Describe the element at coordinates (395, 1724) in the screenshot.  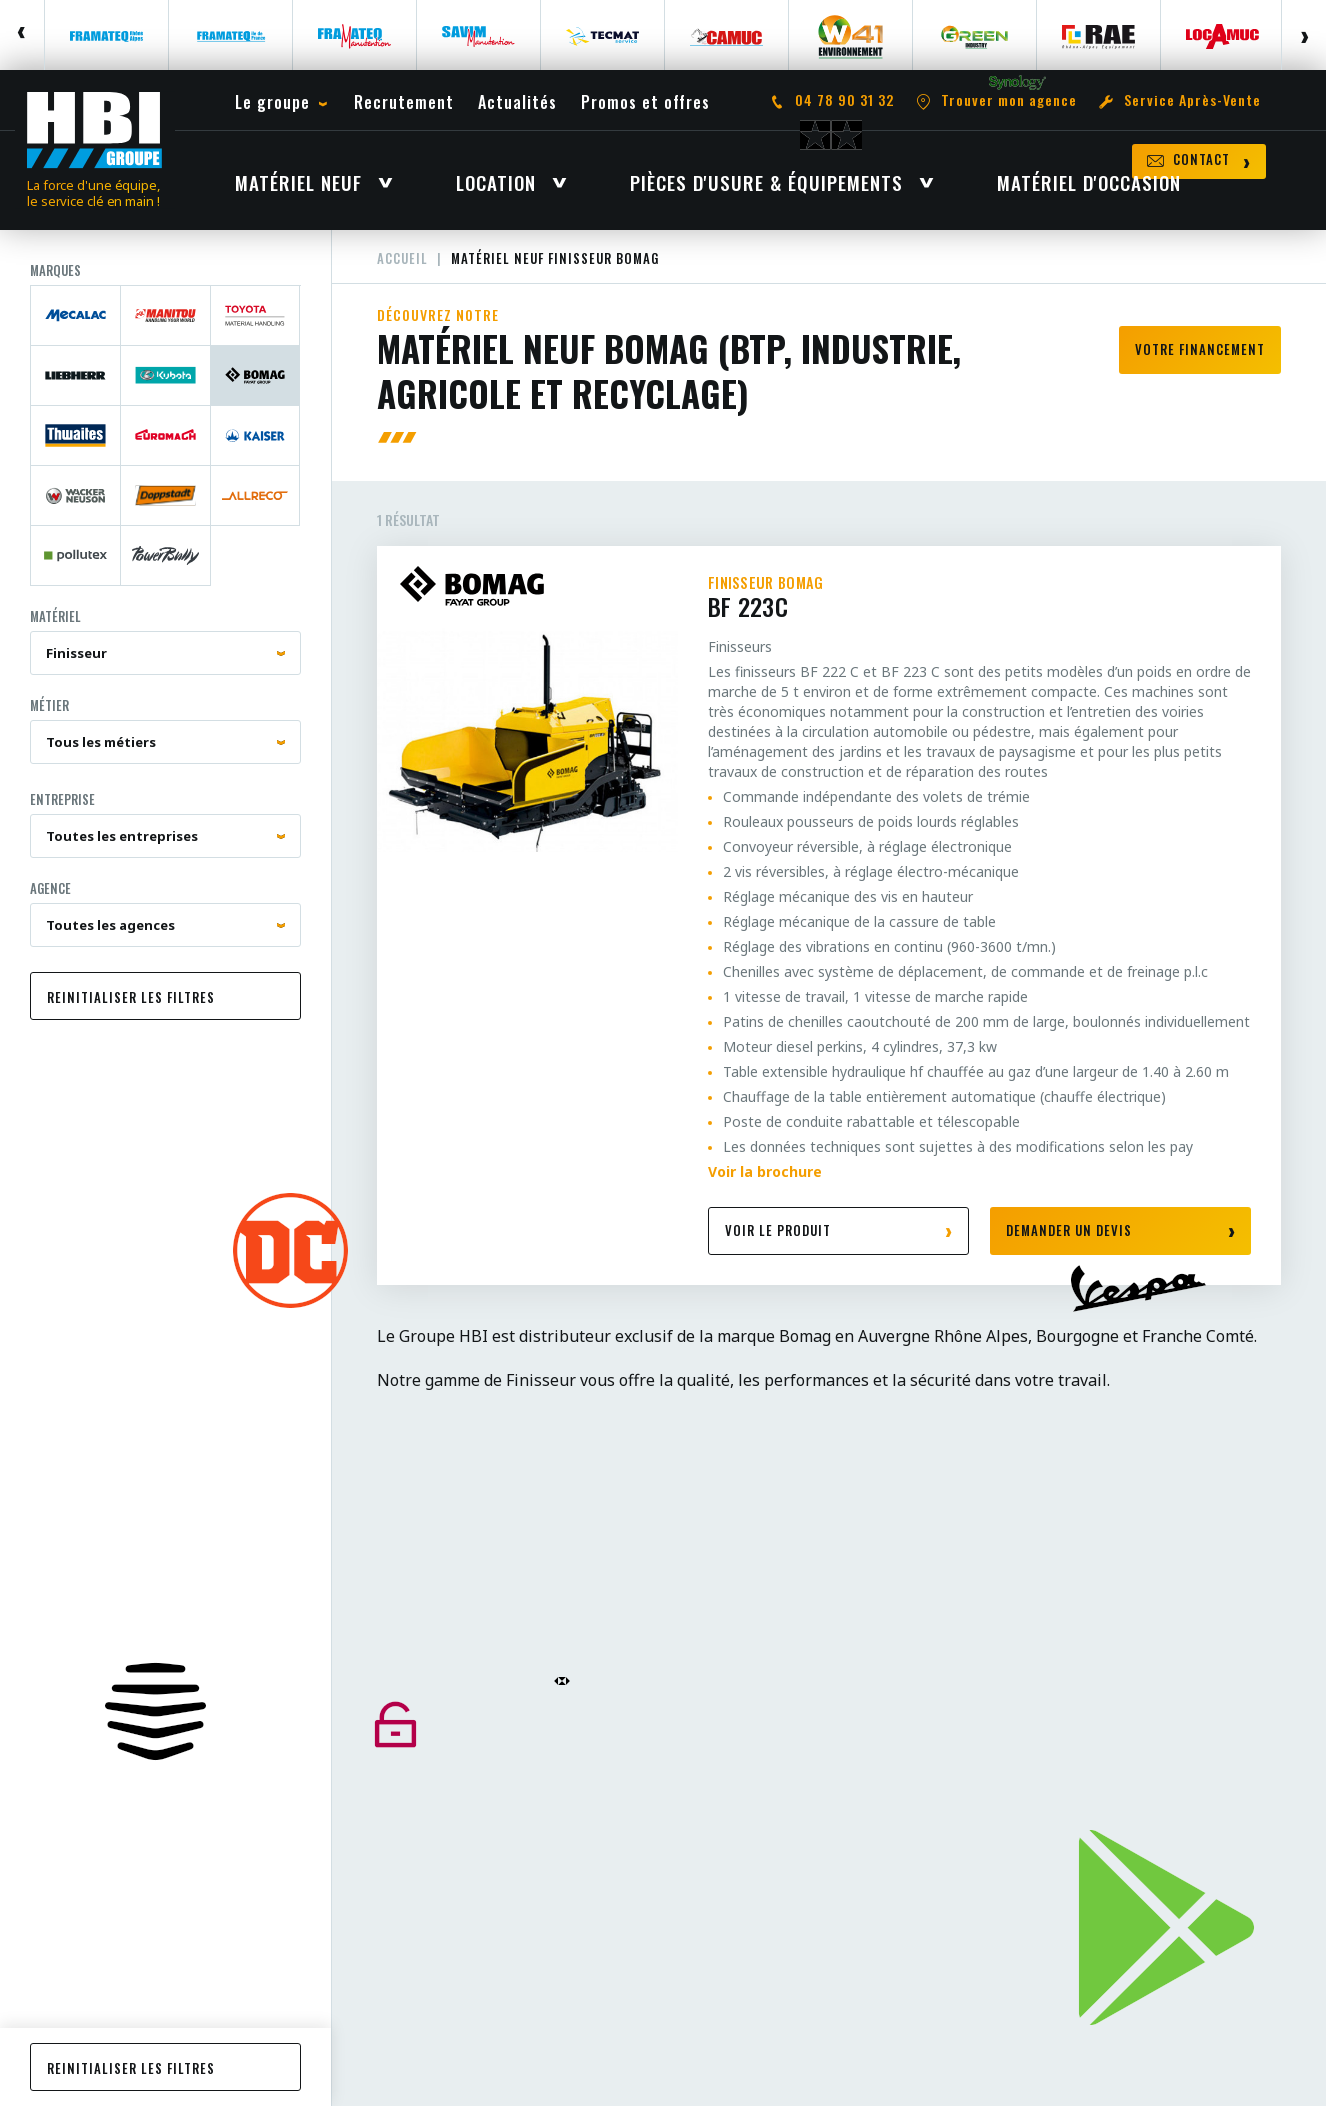
I see `unlock a secured item or feature` at that location.